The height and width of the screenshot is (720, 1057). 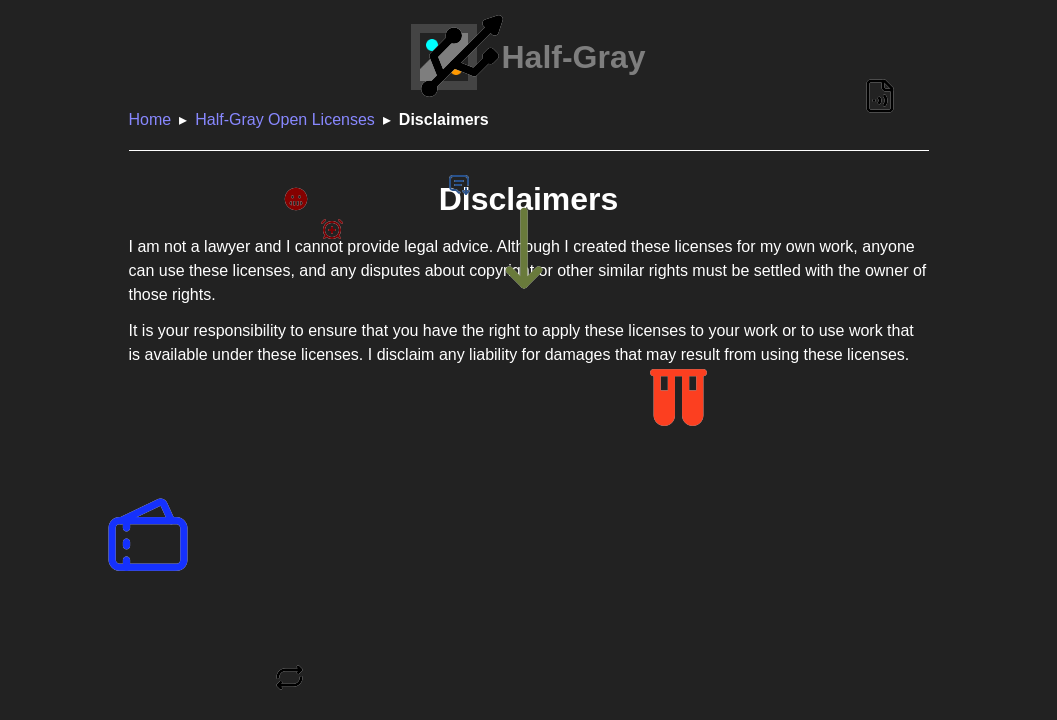 I want to click on add a new alarm, so click(x=332, y=229).